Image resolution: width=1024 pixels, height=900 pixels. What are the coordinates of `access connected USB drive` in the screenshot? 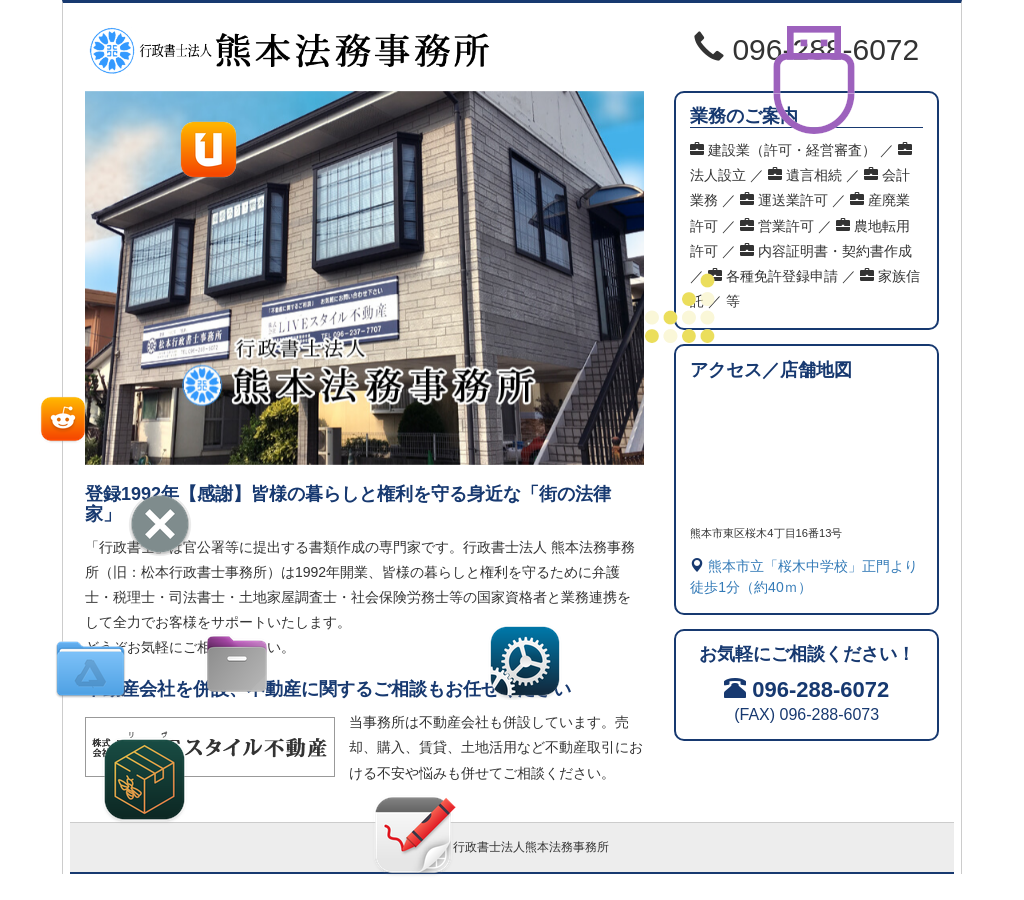 It's located at (814, 80).